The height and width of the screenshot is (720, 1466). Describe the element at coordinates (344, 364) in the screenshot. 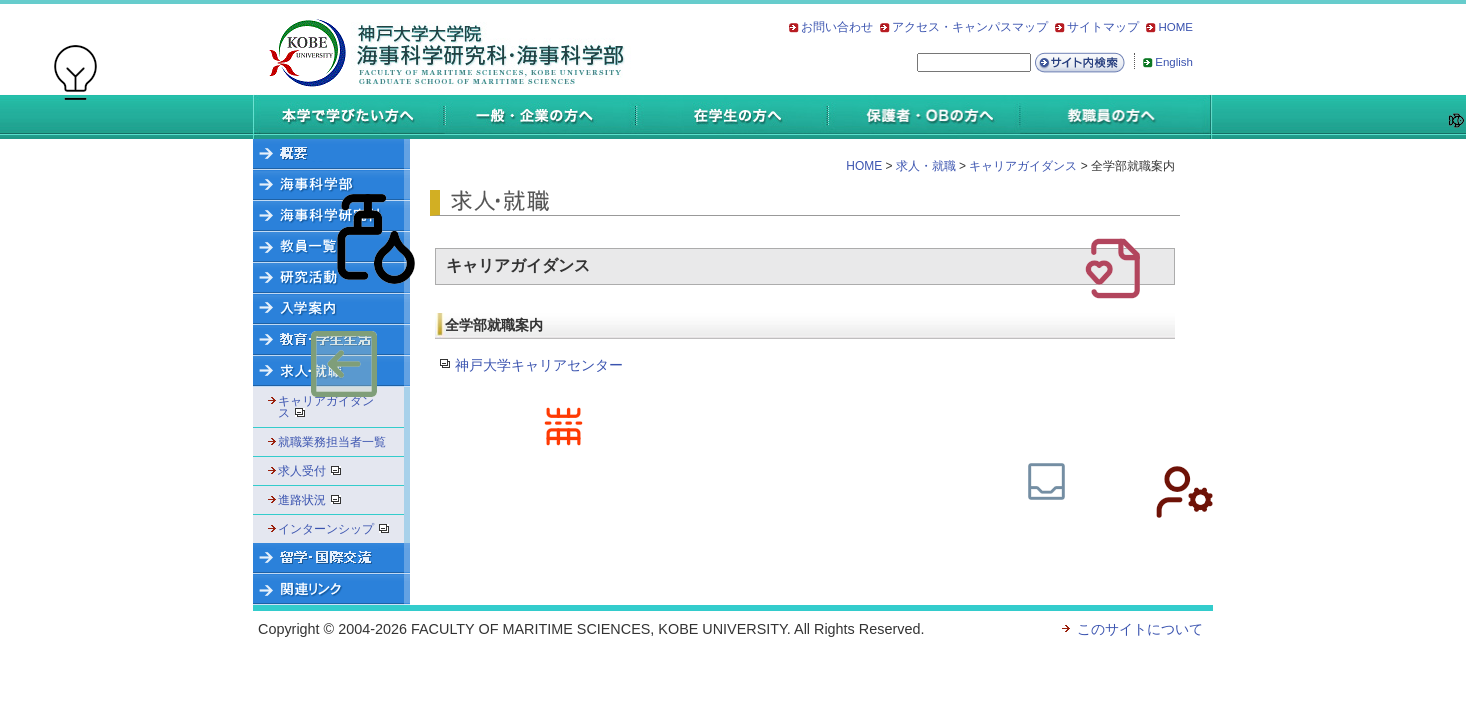

I see `go back to the previous screen` at that location.